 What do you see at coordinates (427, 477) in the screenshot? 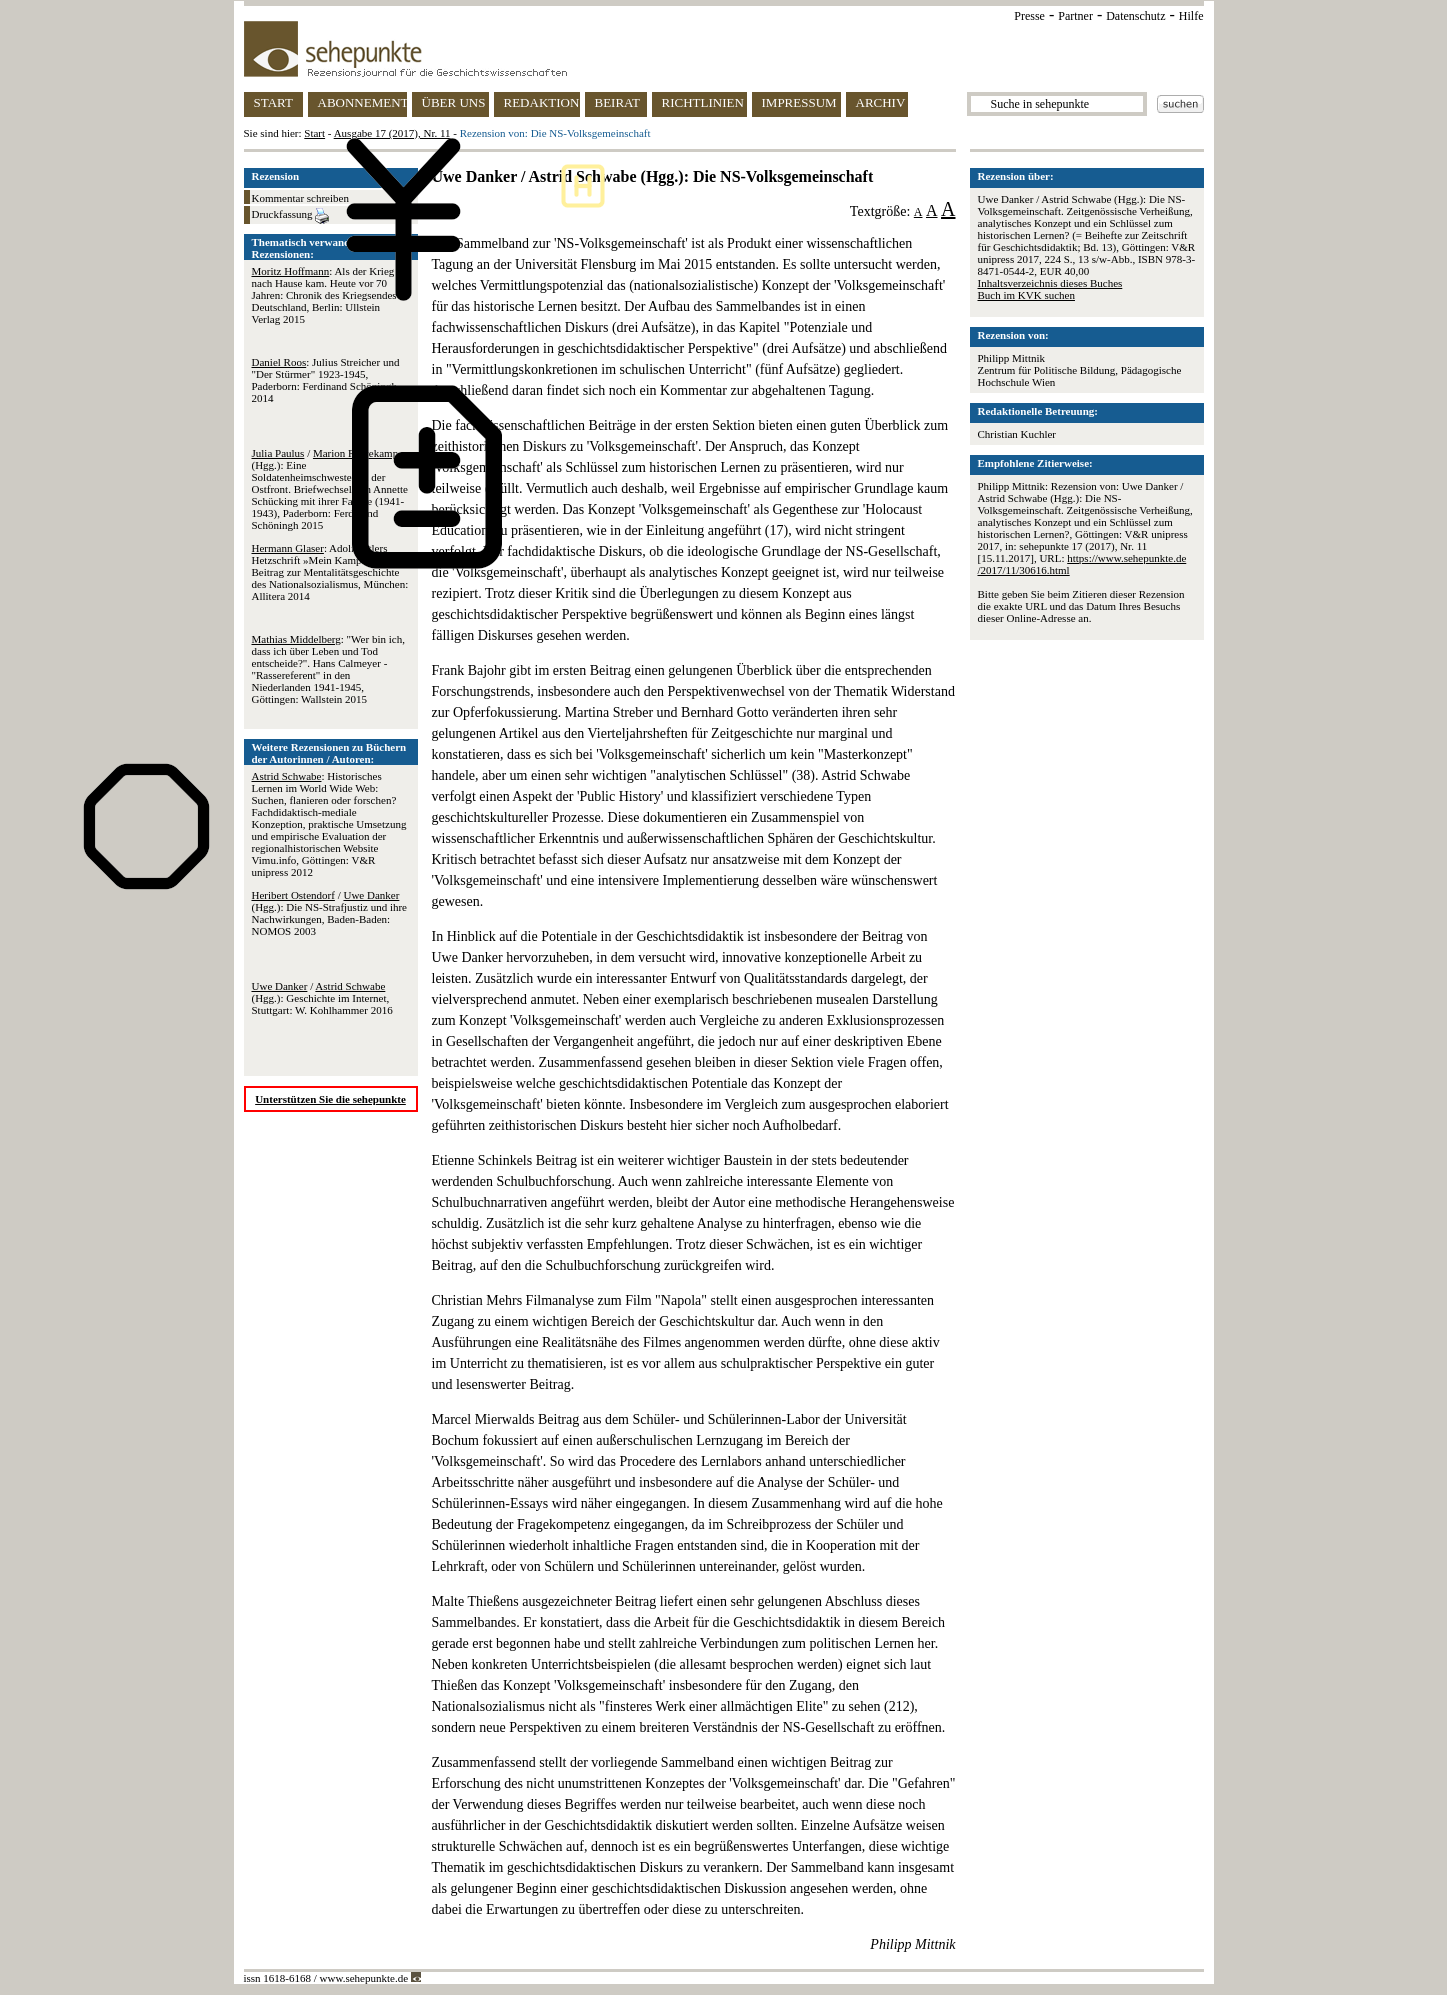
I see `view file differences or changes` at bounding box center [427, 477].